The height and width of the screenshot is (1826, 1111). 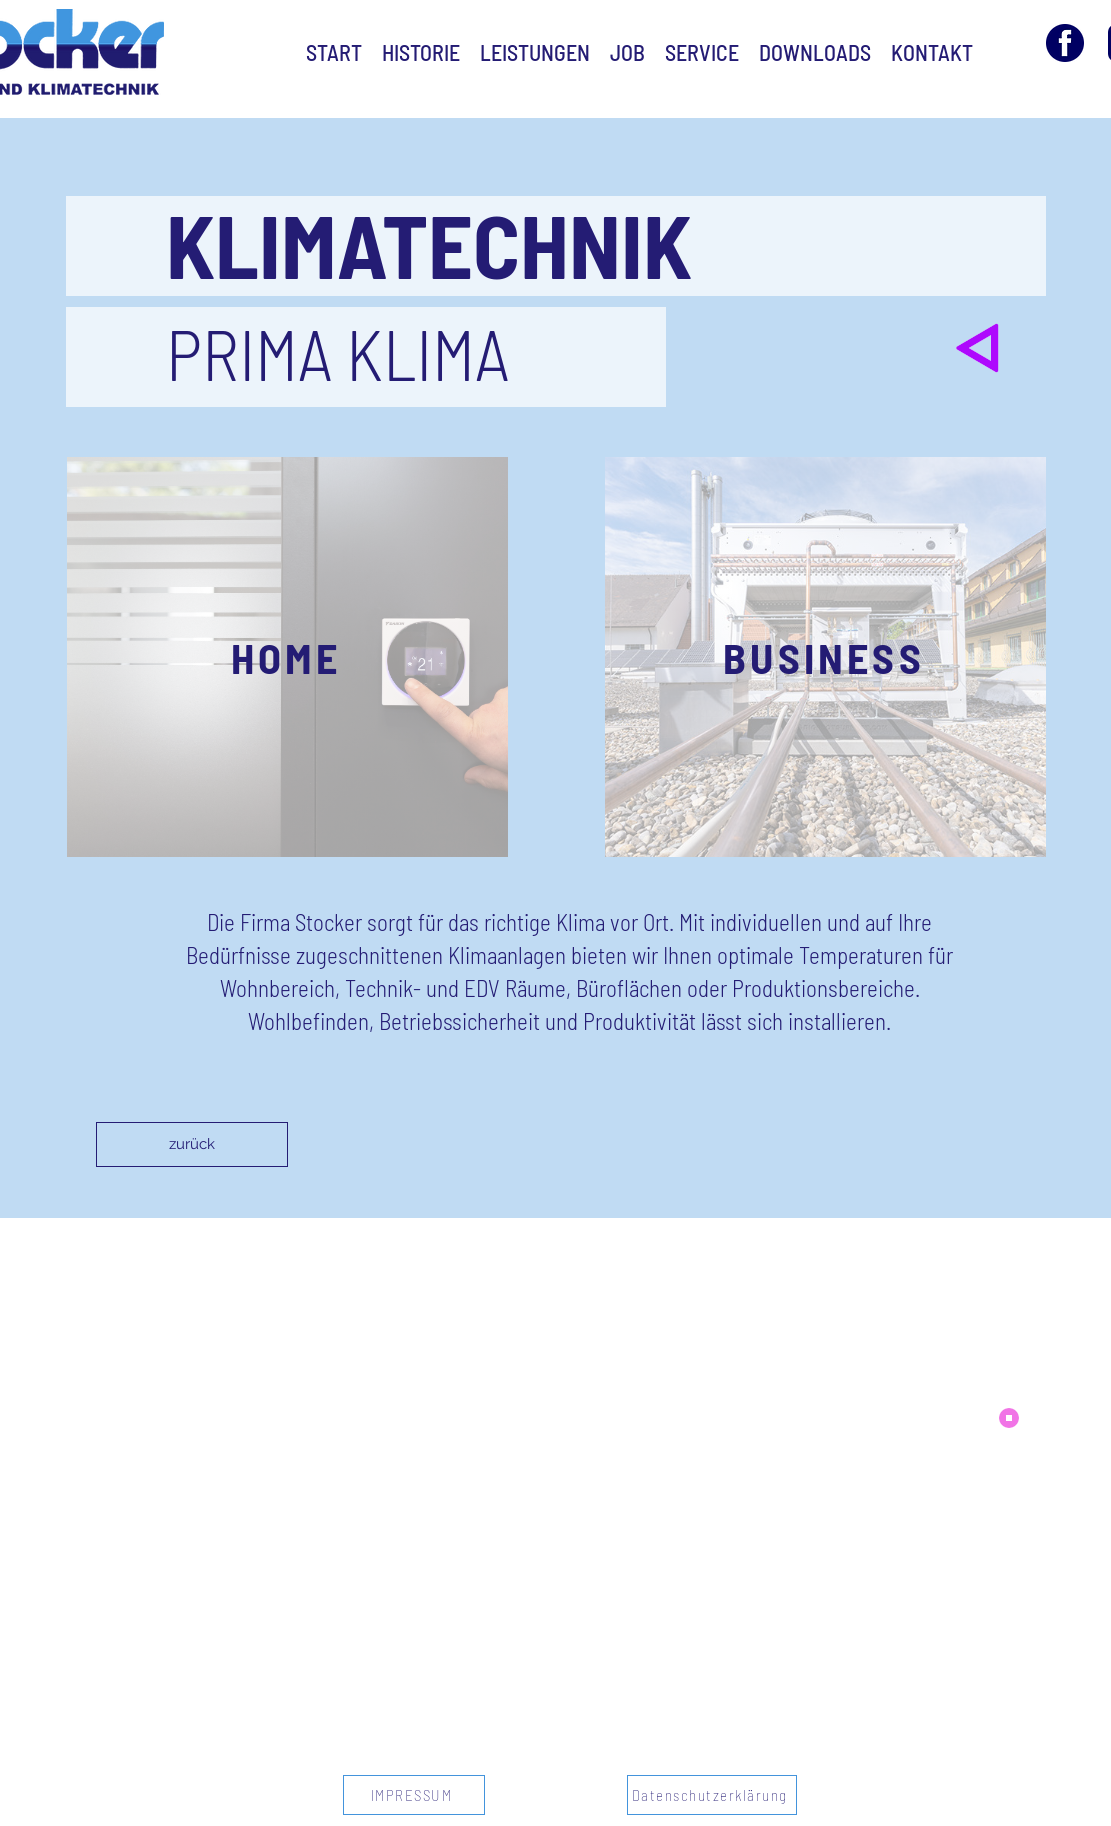 What do you see at coordinates (1009, 1418) in the screenshot?
I see `stop media playback` at bounding box center [1009, 1418].